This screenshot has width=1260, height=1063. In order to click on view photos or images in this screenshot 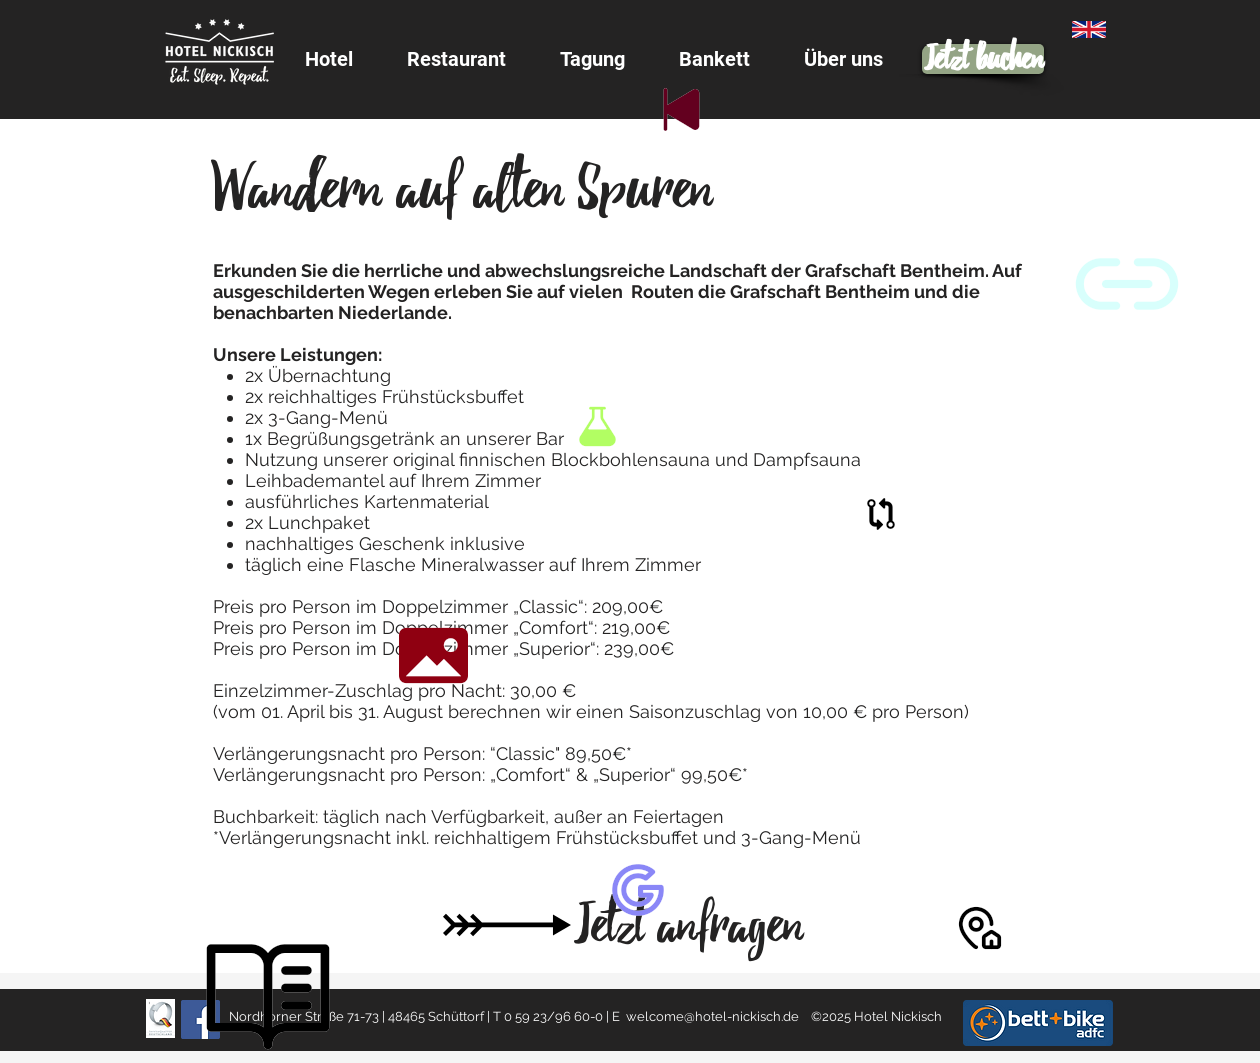, I will do `click(433, 655)`.